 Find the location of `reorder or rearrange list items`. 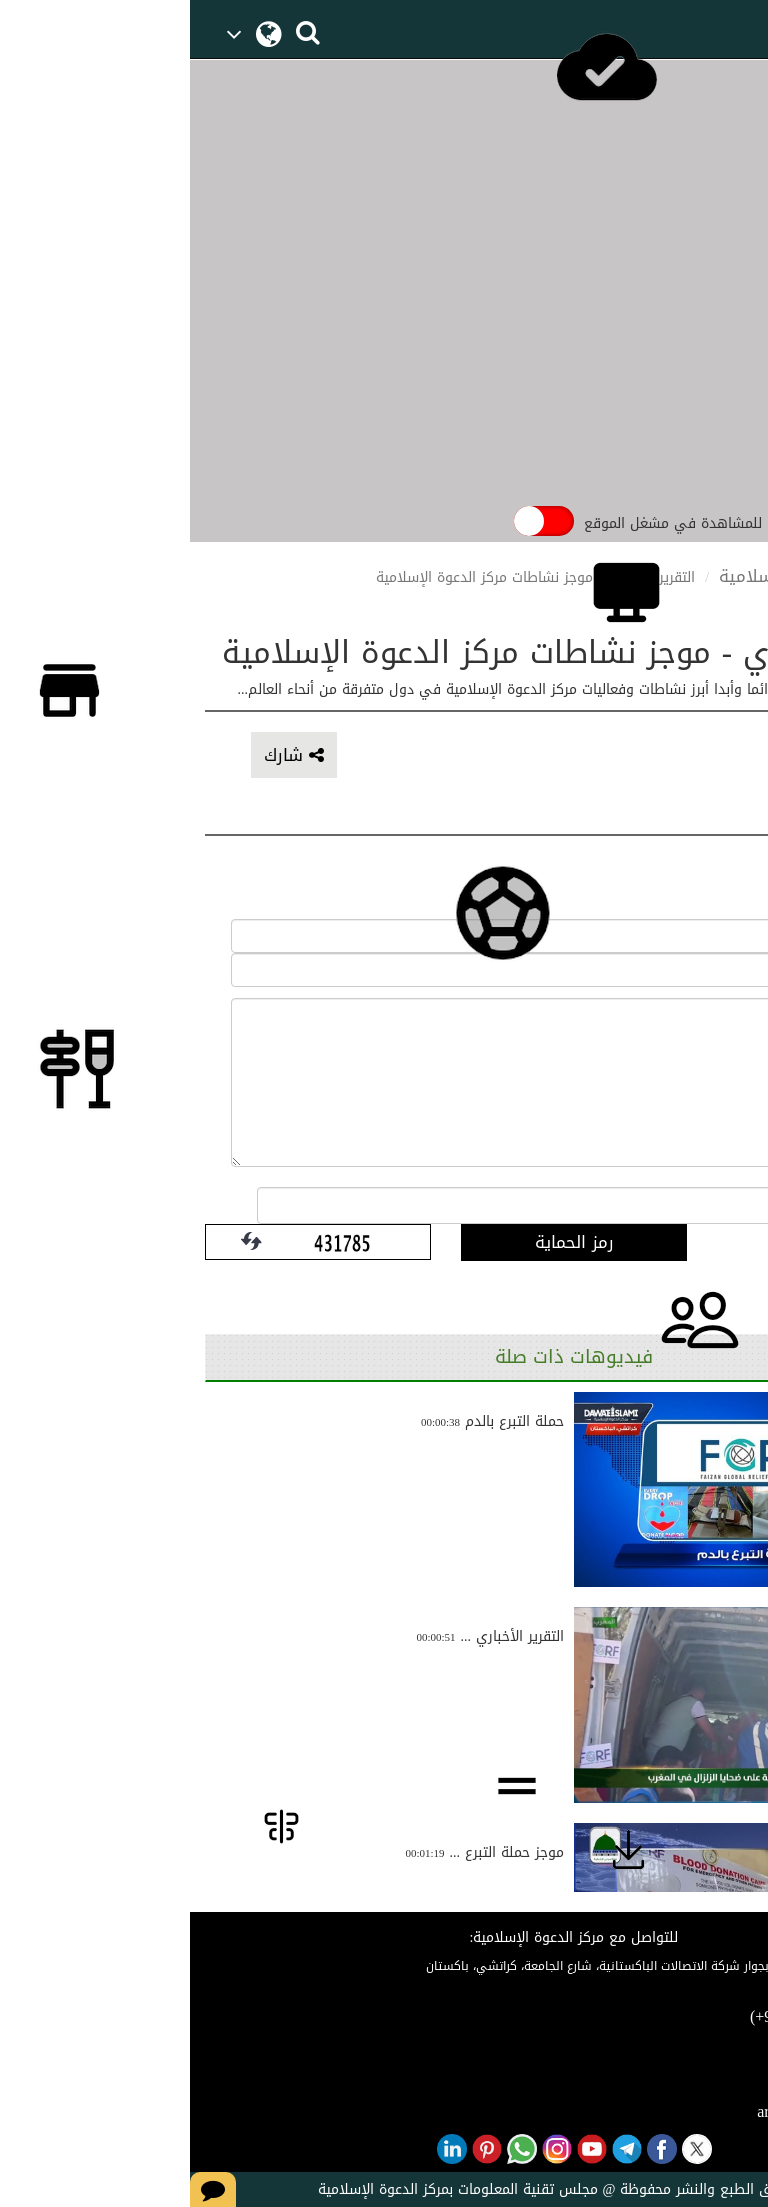

reorder or rearrange list items is located at coordinates (517, 1786).